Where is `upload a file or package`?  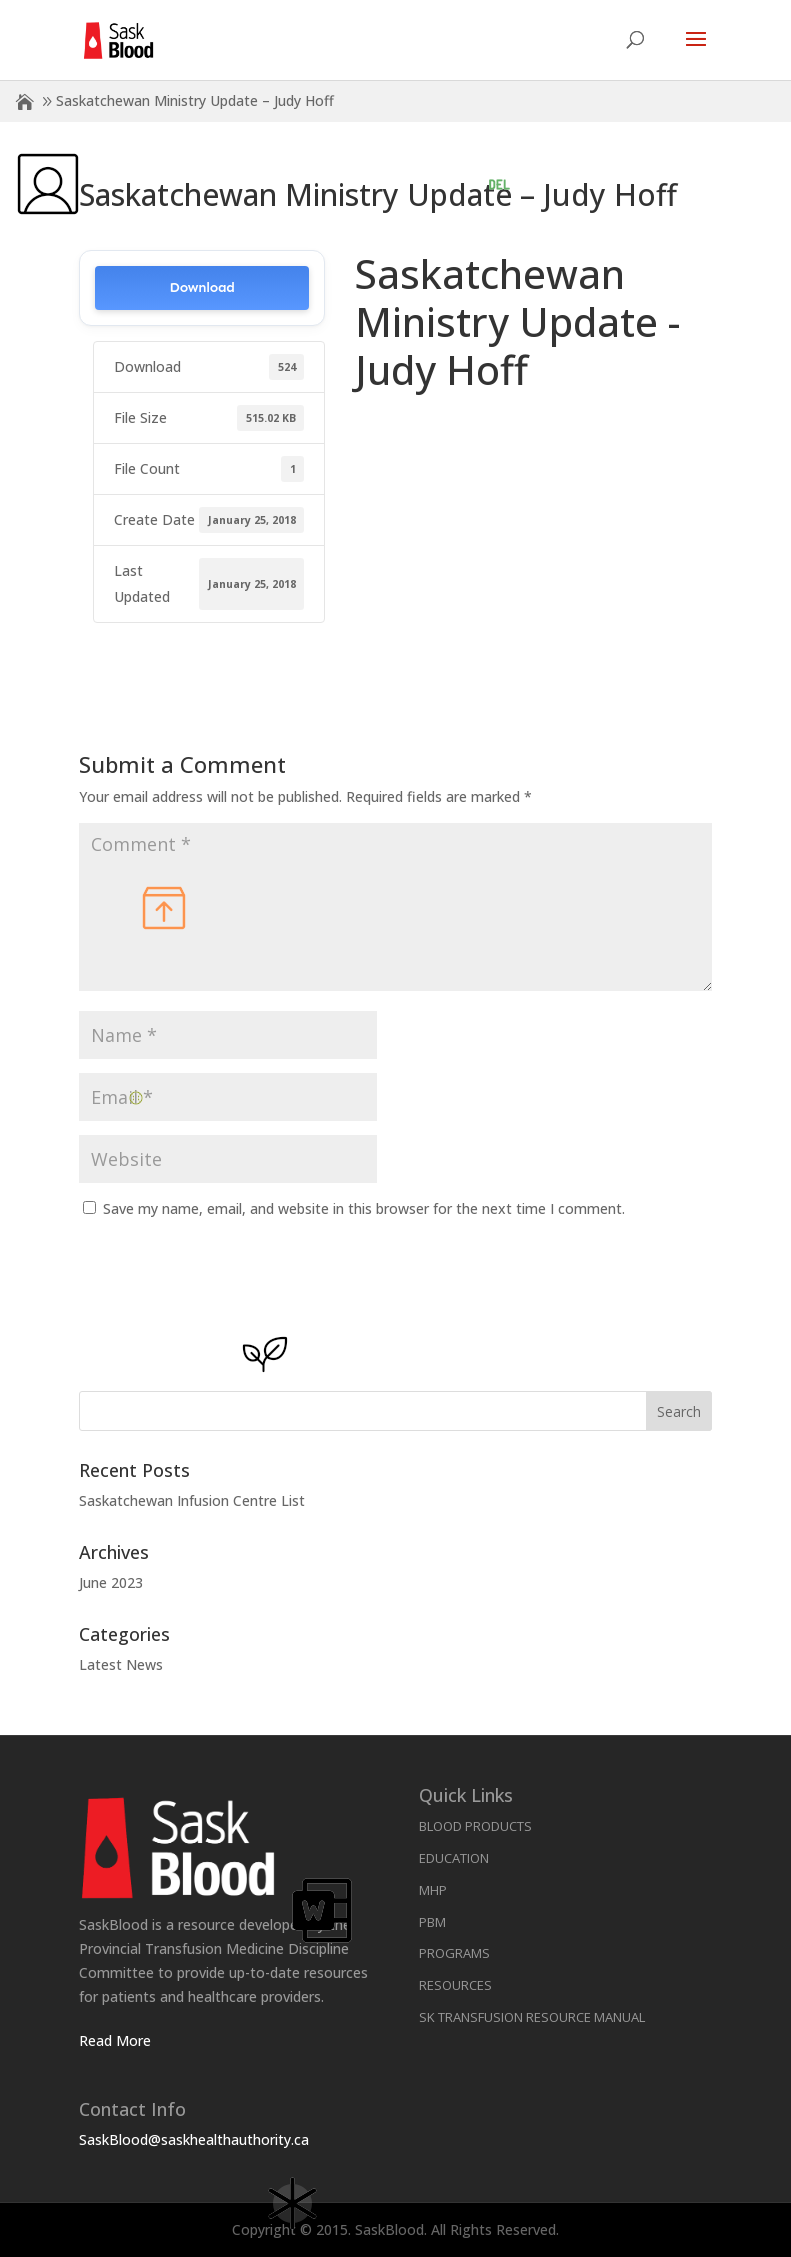 upload a file or package is located at coordinates (164, 908).